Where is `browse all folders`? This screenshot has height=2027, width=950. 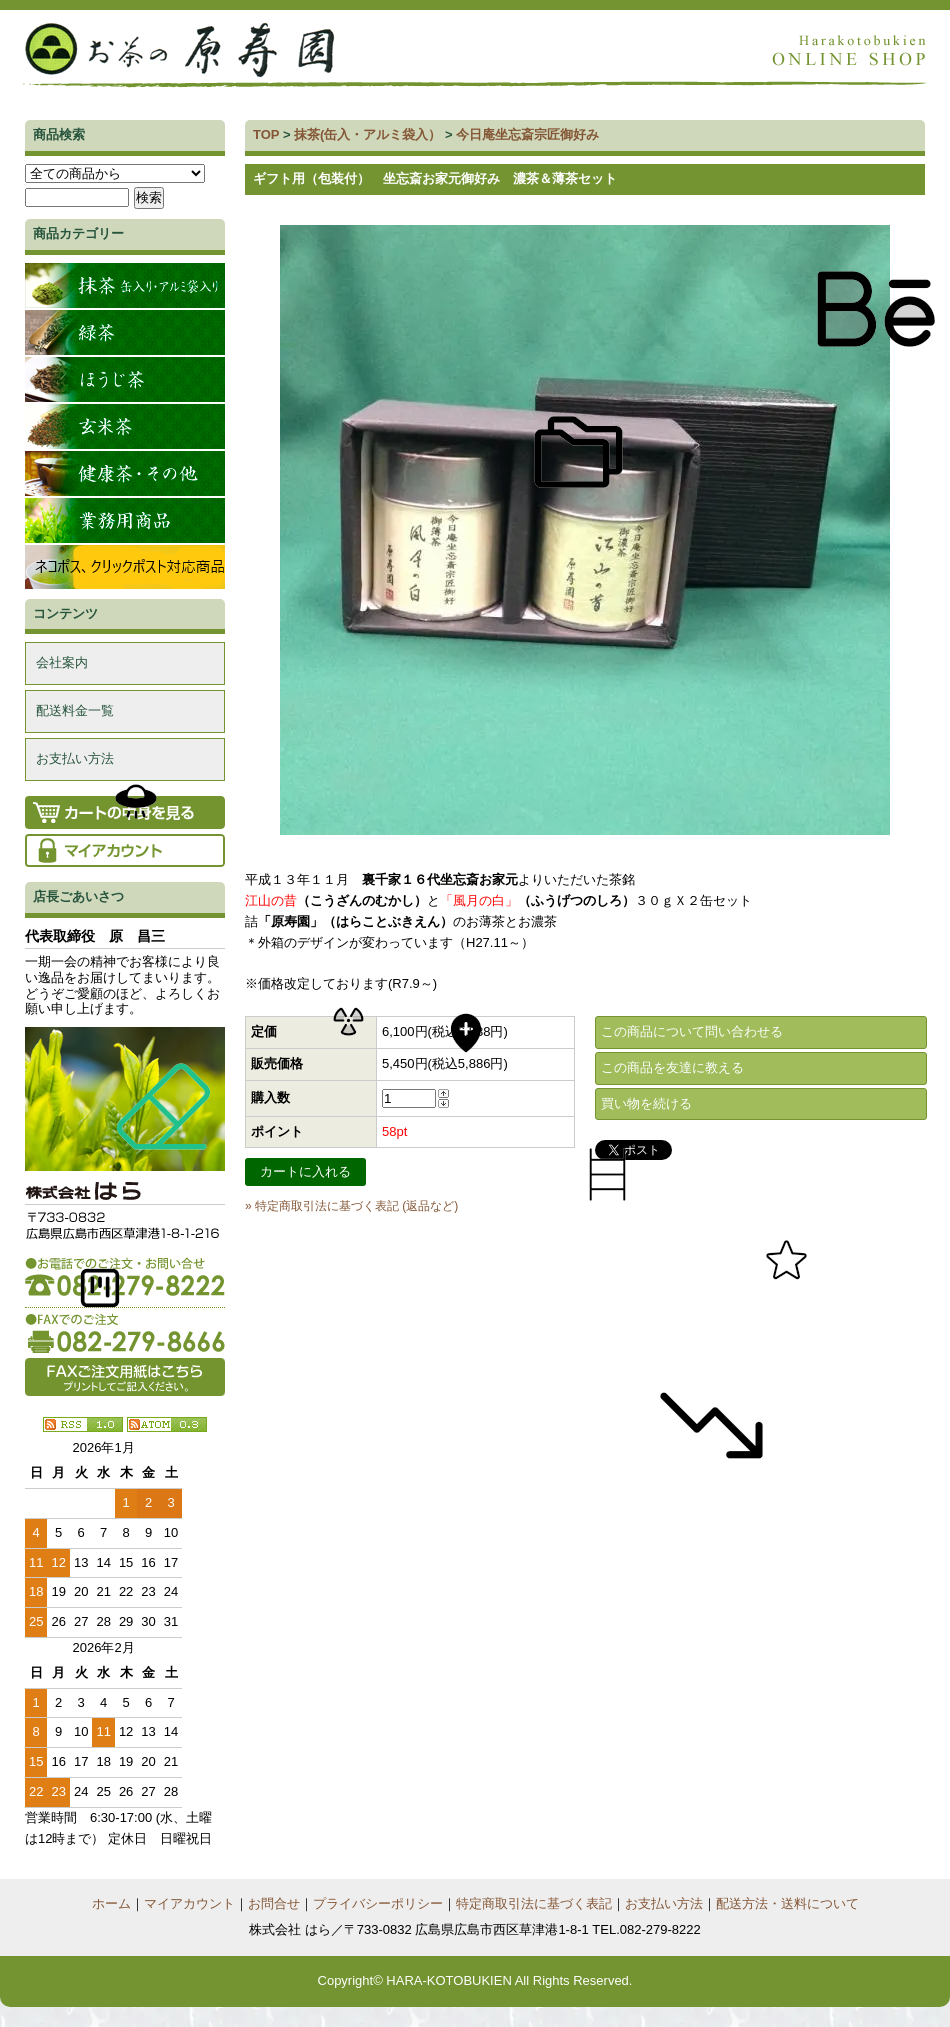 browse all folders is located at coordinates (577, 452).